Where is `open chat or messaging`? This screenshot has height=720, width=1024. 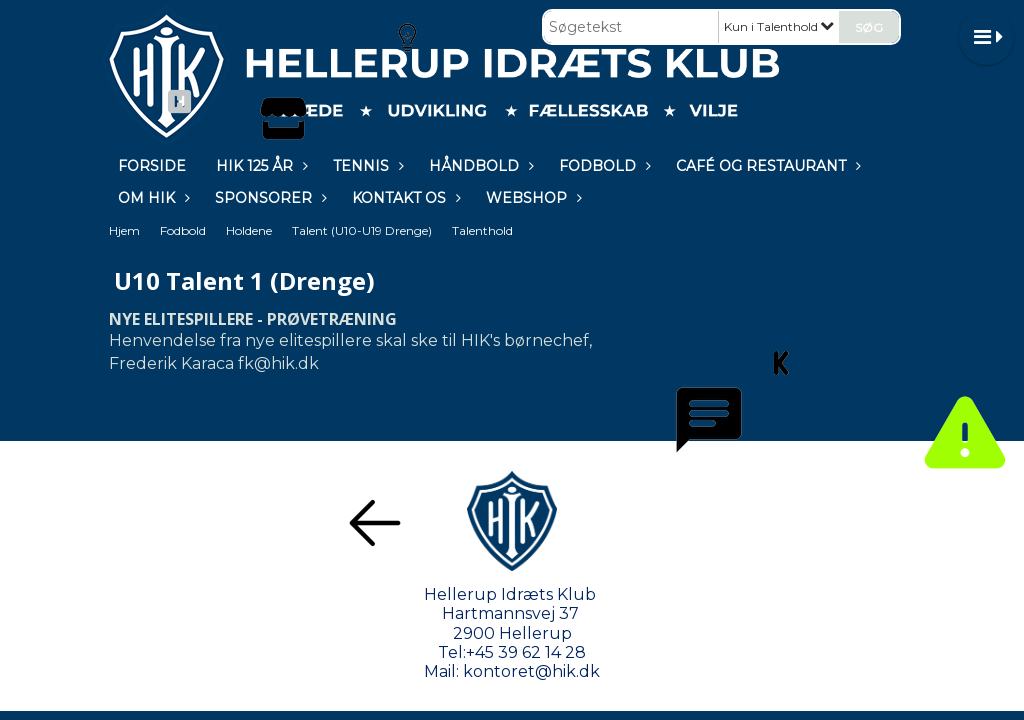 open chat or messaging is located at coordinates (709, 420).